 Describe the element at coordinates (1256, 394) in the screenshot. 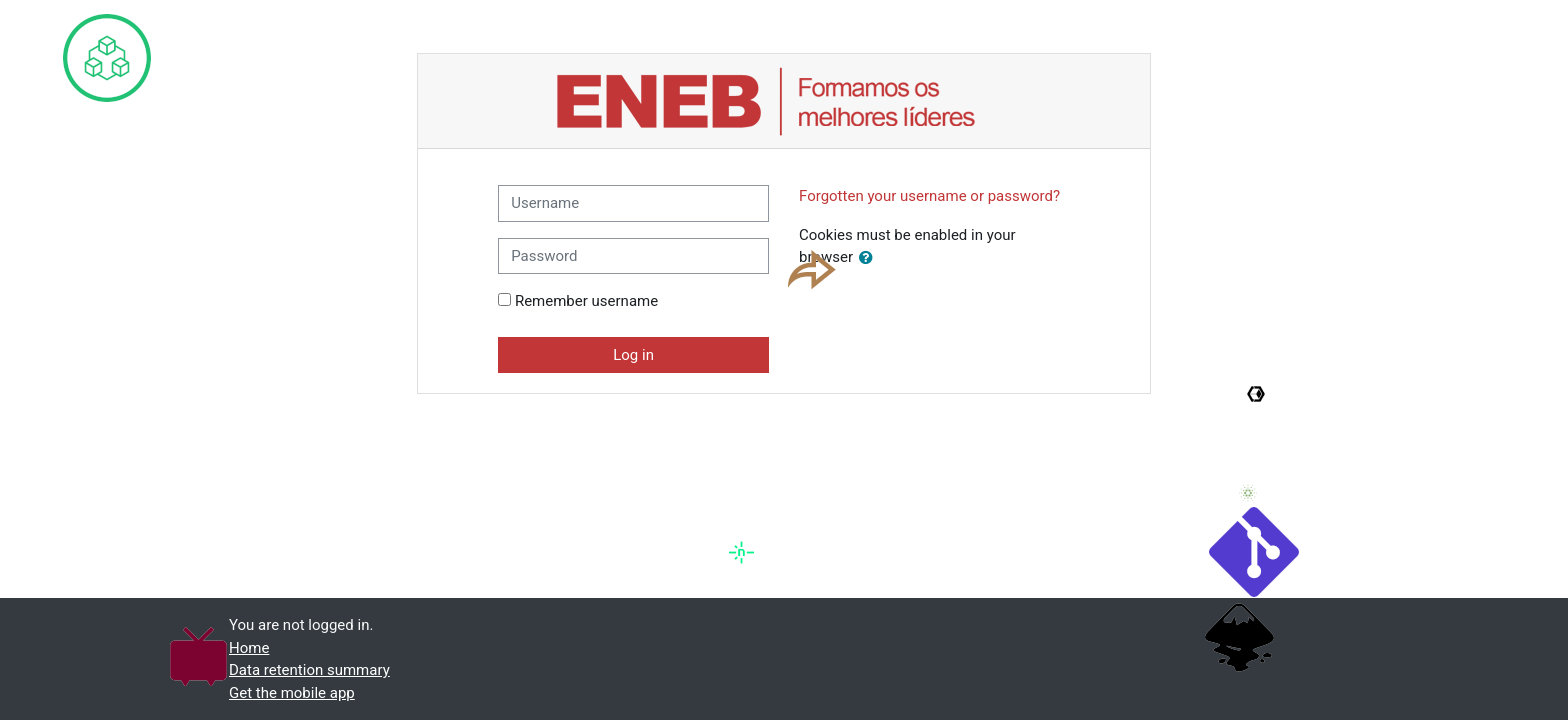

I see `open3d library or application` at that location.